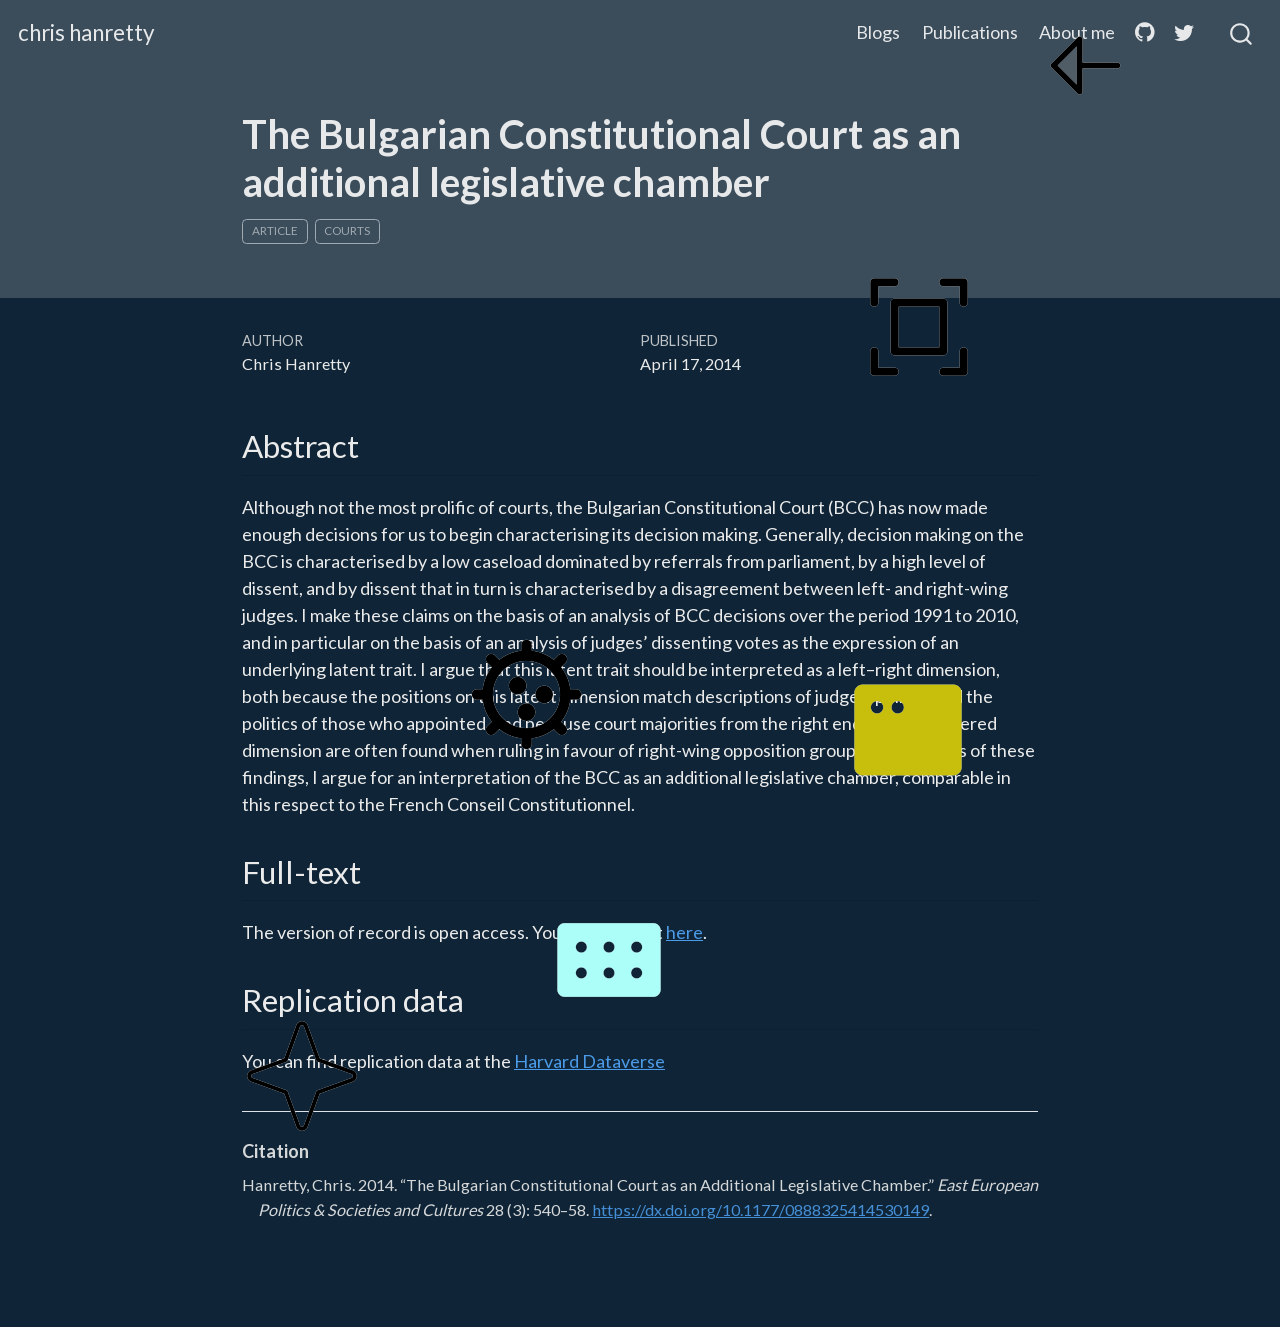  Describe the element at coordinates (1085, 65) in the screenshot. I see `go back to previous screen` at that location.